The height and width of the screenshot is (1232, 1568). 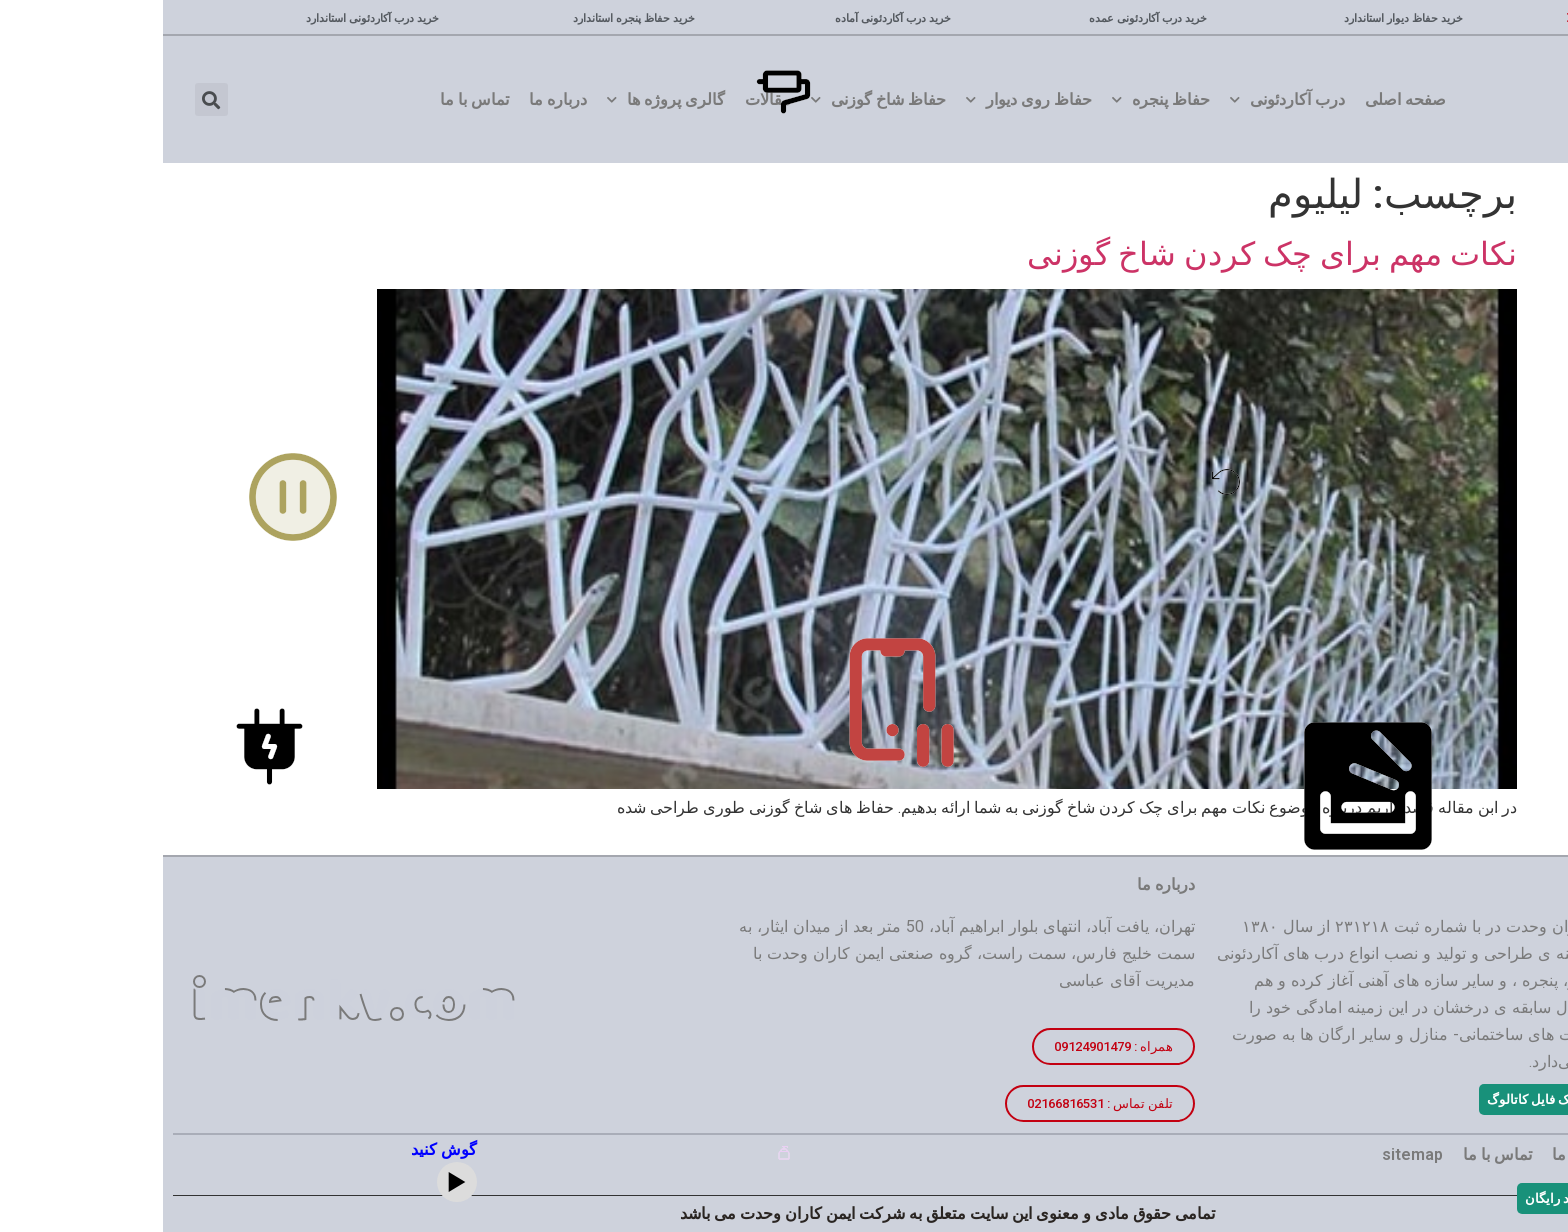 What do you see at coordinates (784, 1153) in the screenshot?
I see `access hand washing or hygiene instructions` at bounding box center [784, 1153].